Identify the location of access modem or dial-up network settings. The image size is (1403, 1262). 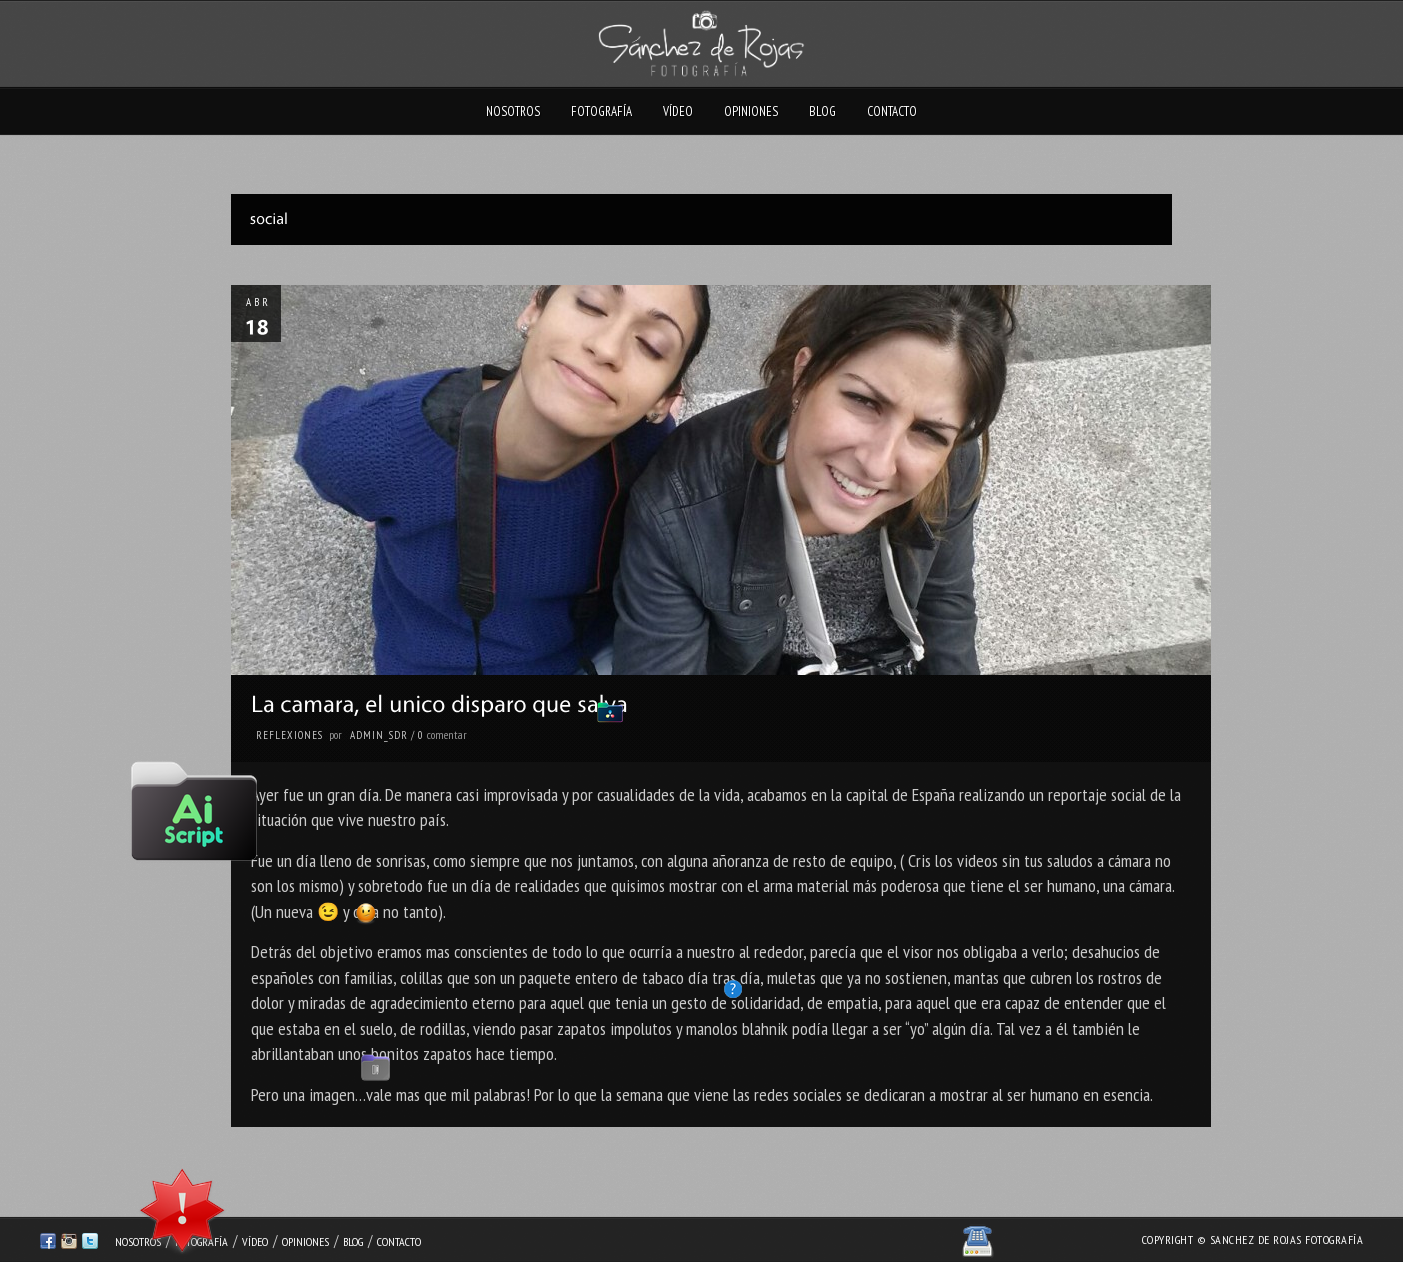
(977, 1242).